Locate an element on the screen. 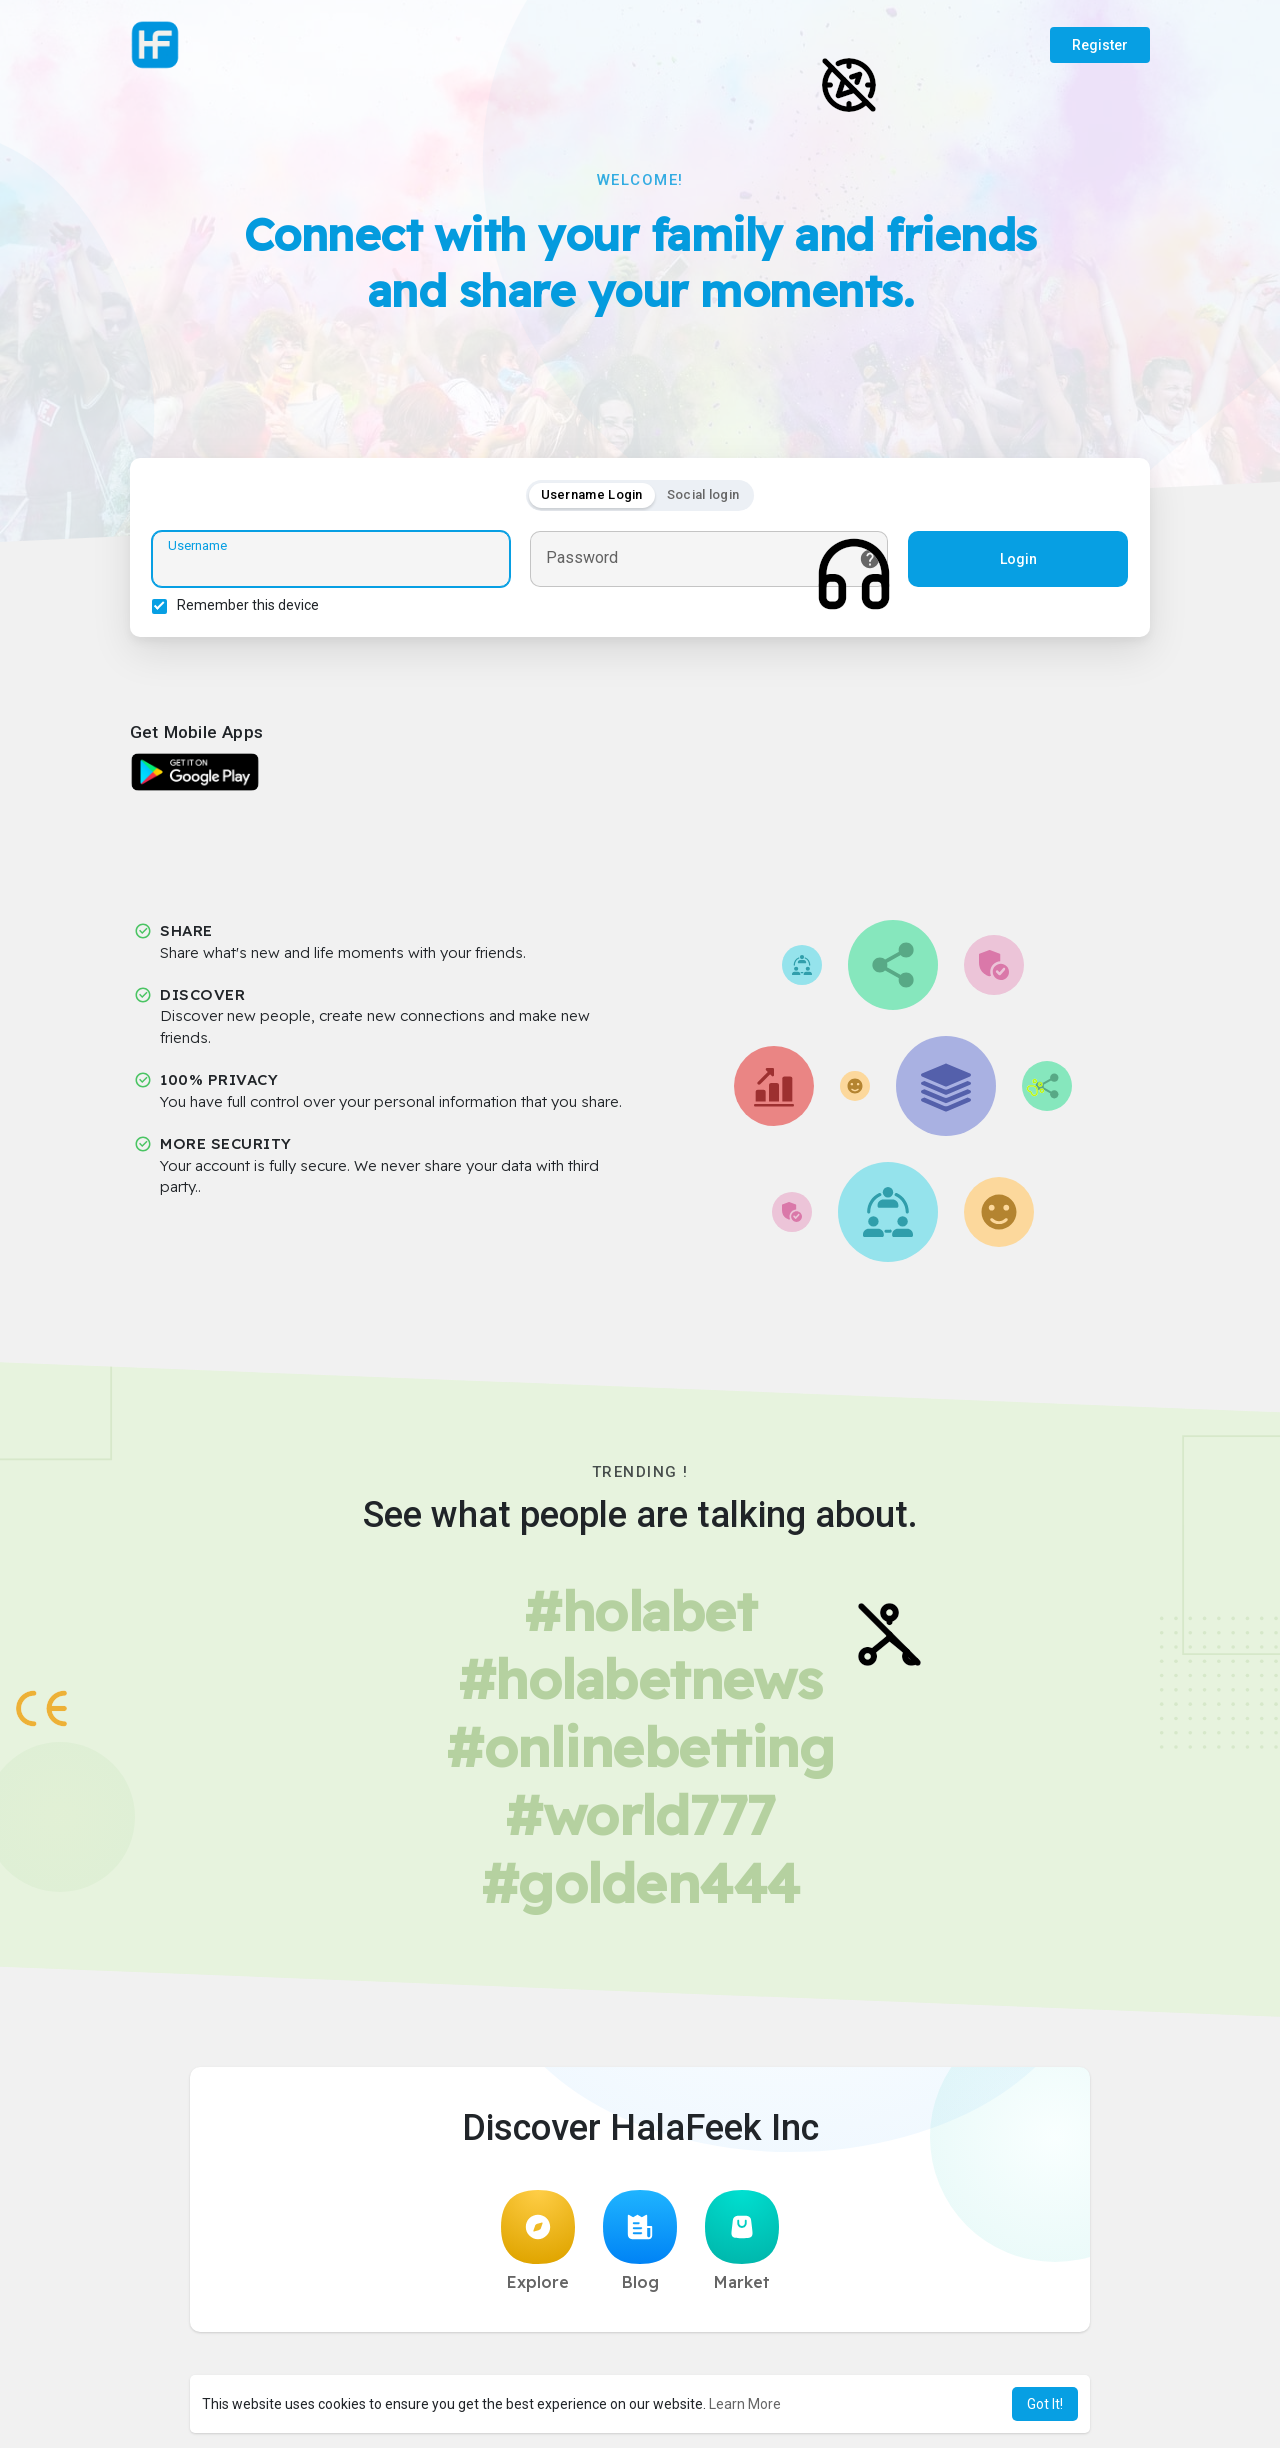 The width and height of the screenshot is (1280, 2448). indicates CE marking / European conformity certification is located at coordinates (41, 1708).